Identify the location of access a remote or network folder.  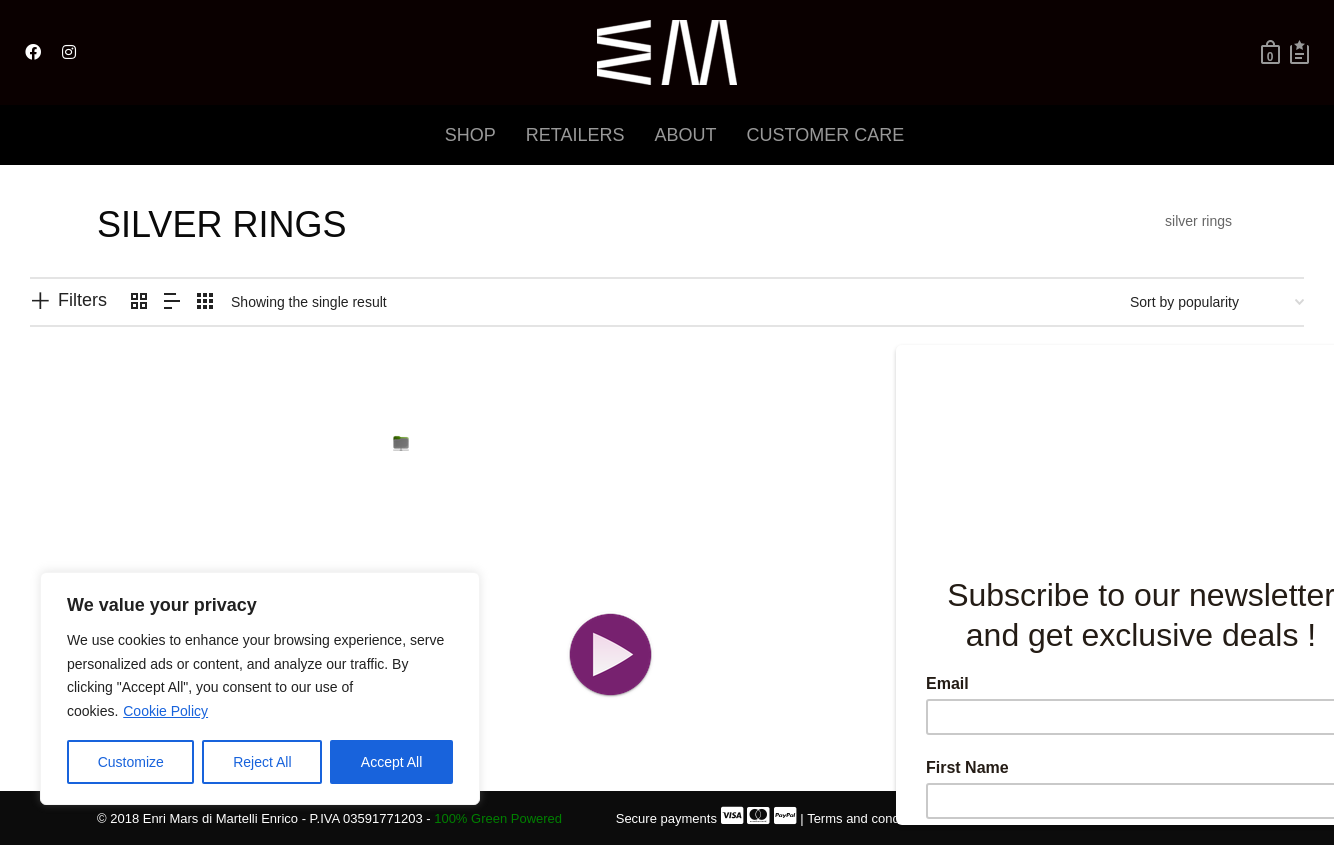
(401, 443).